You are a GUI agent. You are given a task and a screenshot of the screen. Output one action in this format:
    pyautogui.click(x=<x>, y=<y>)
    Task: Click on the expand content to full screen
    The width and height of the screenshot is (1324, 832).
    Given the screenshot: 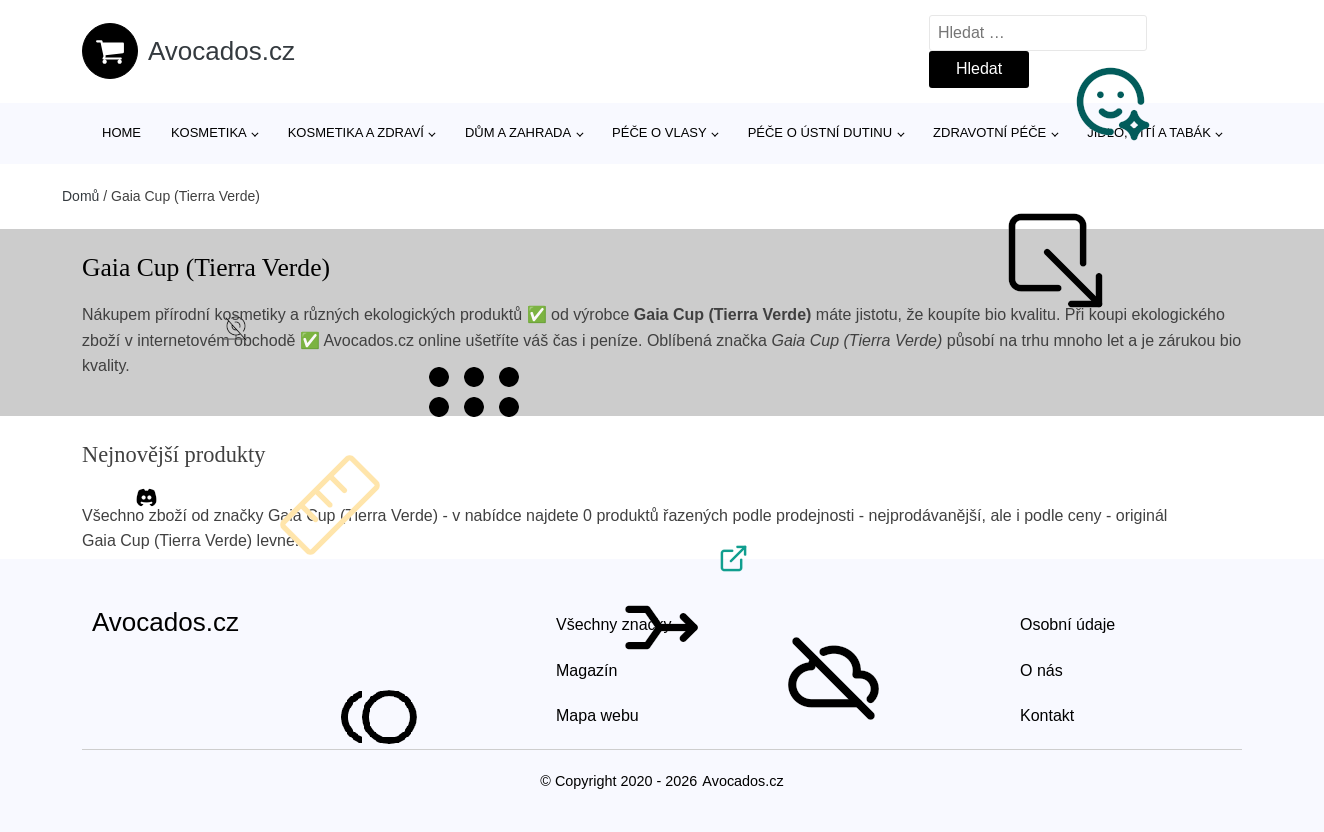 What is the action you would take?
    pyautogui.click(x=1055, y=260)
    